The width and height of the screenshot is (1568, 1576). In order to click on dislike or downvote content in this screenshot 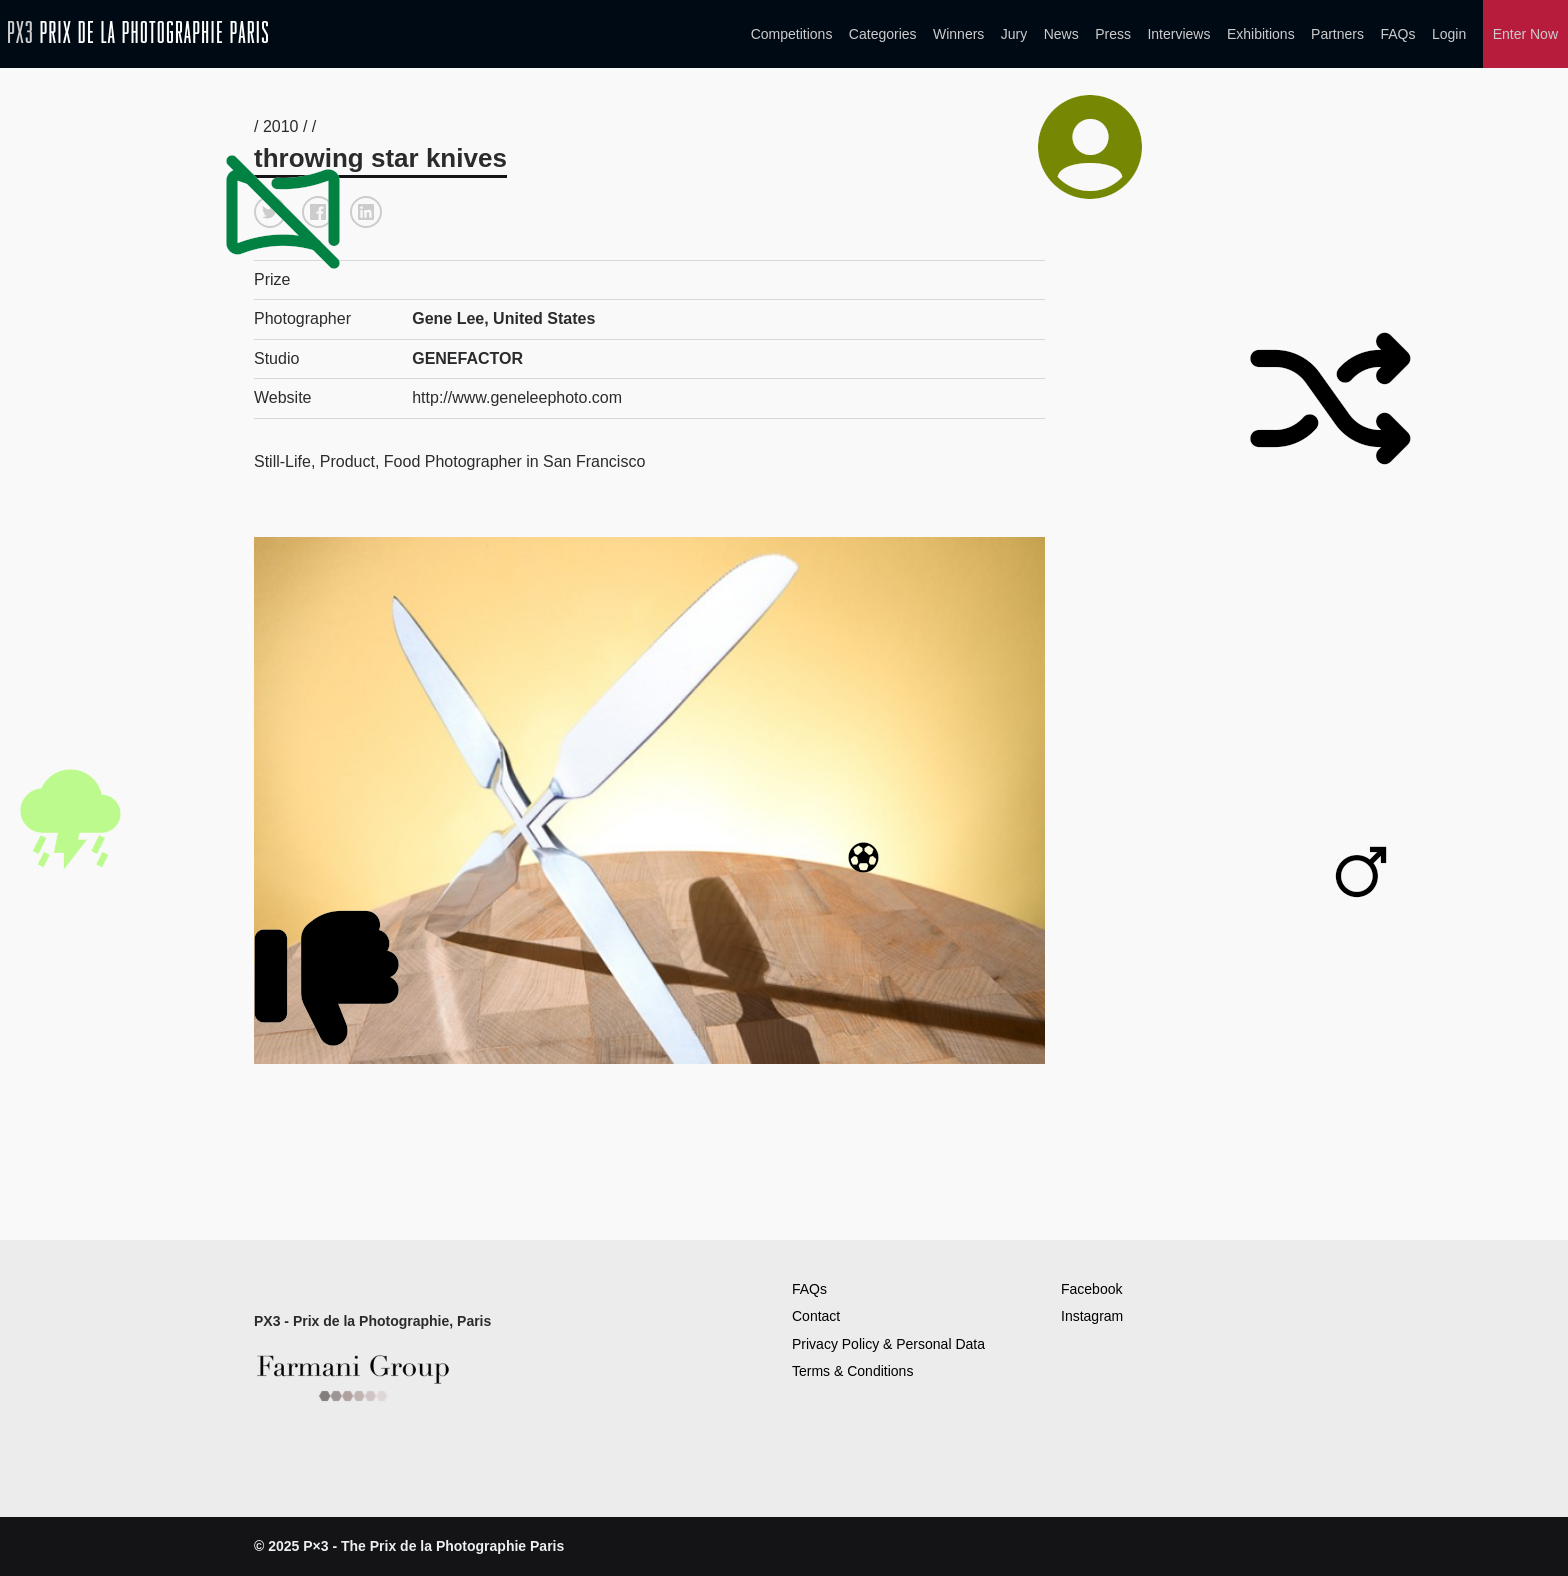, I will do `click(329, 976)`.